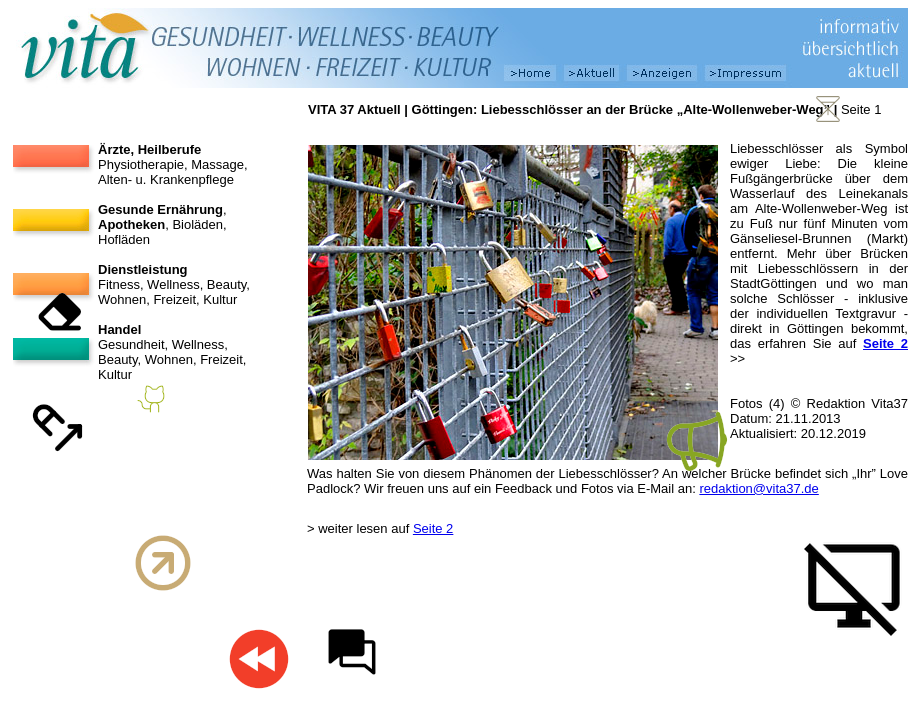 This screenshot has height=720, width=908. What do you see at coordinates (153, 398) in the screenshot?
I see `view project on github` at bounding box center [153, 398].